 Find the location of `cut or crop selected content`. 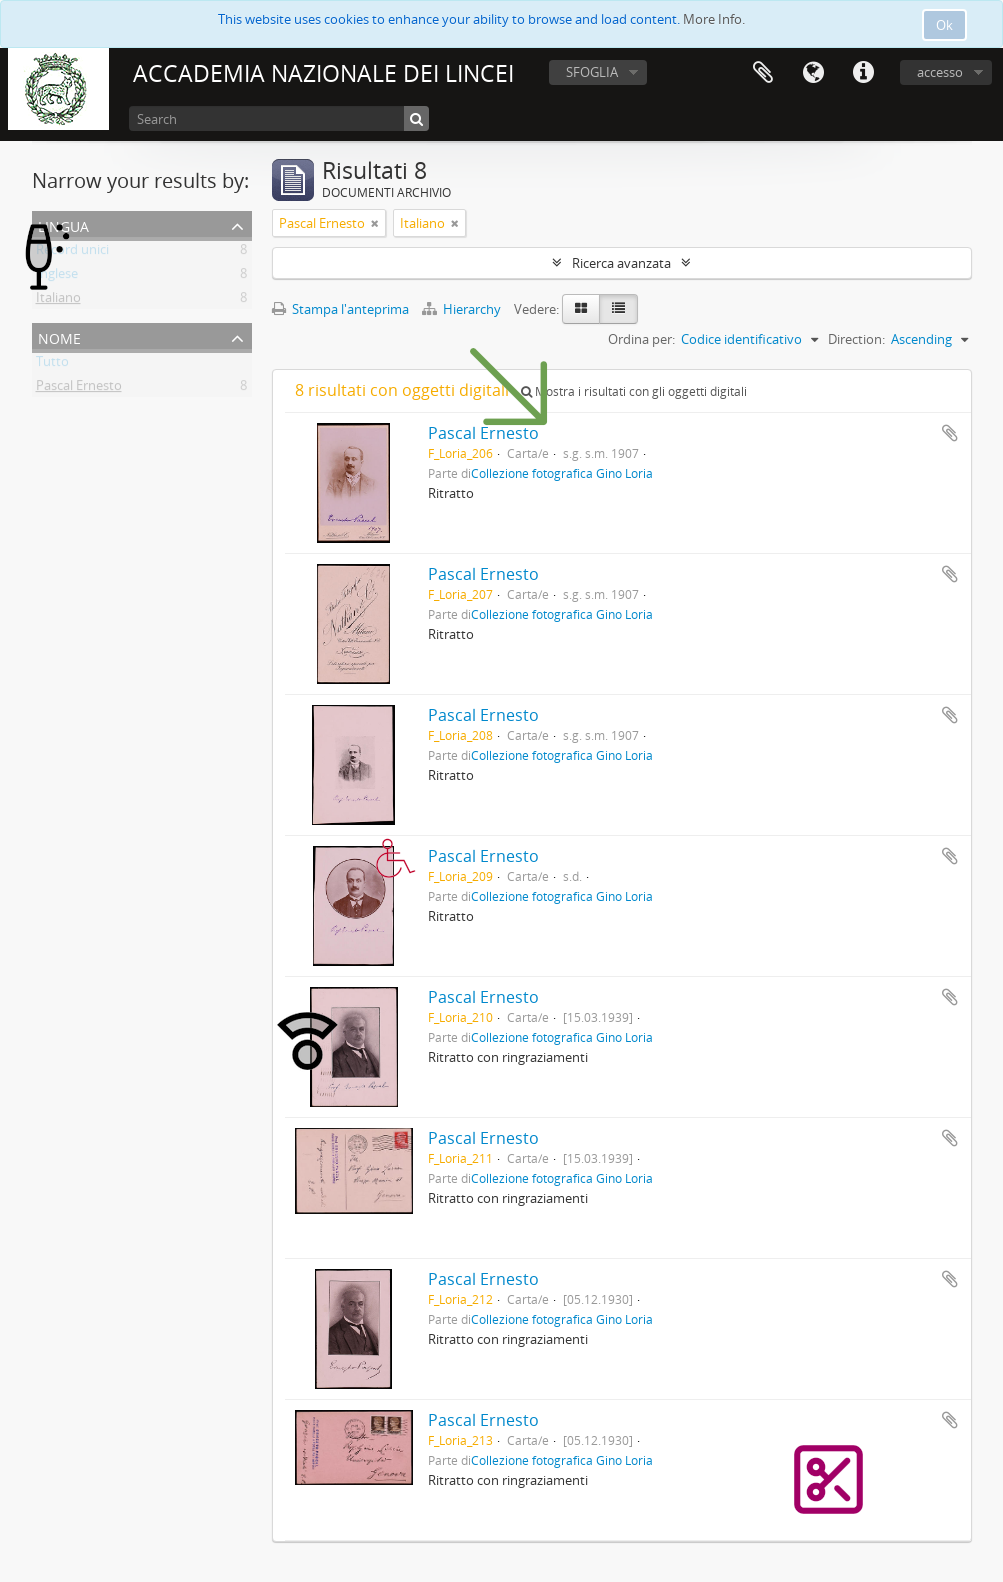

cut or crop selected content is located at coordinates (828, 1479).